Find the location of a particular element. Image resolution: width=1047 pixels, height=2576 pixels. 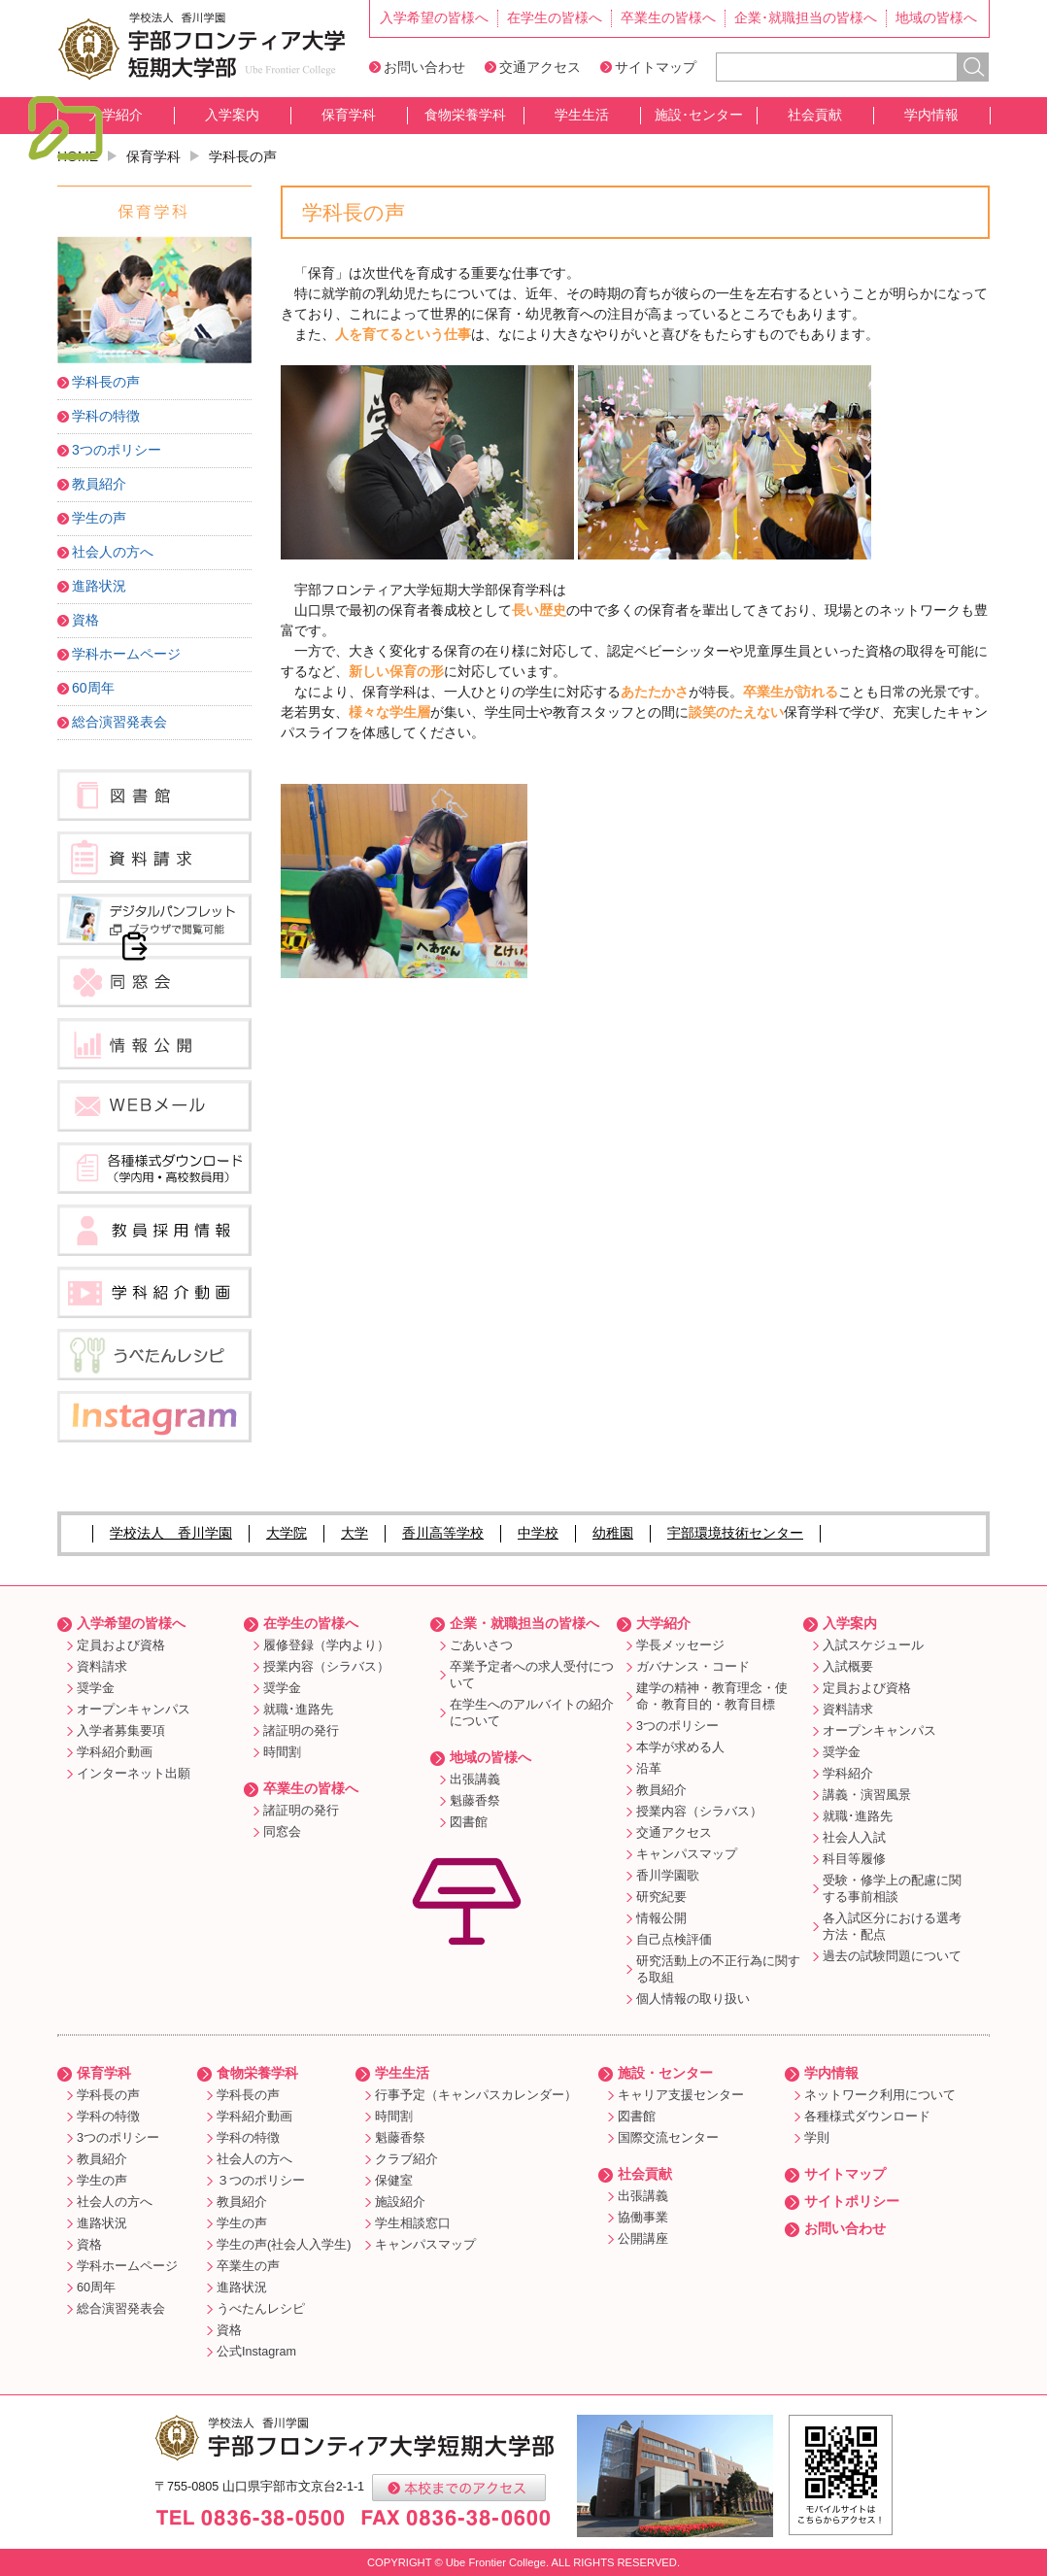

access presentation mode is located at coordinates (466, 1901).